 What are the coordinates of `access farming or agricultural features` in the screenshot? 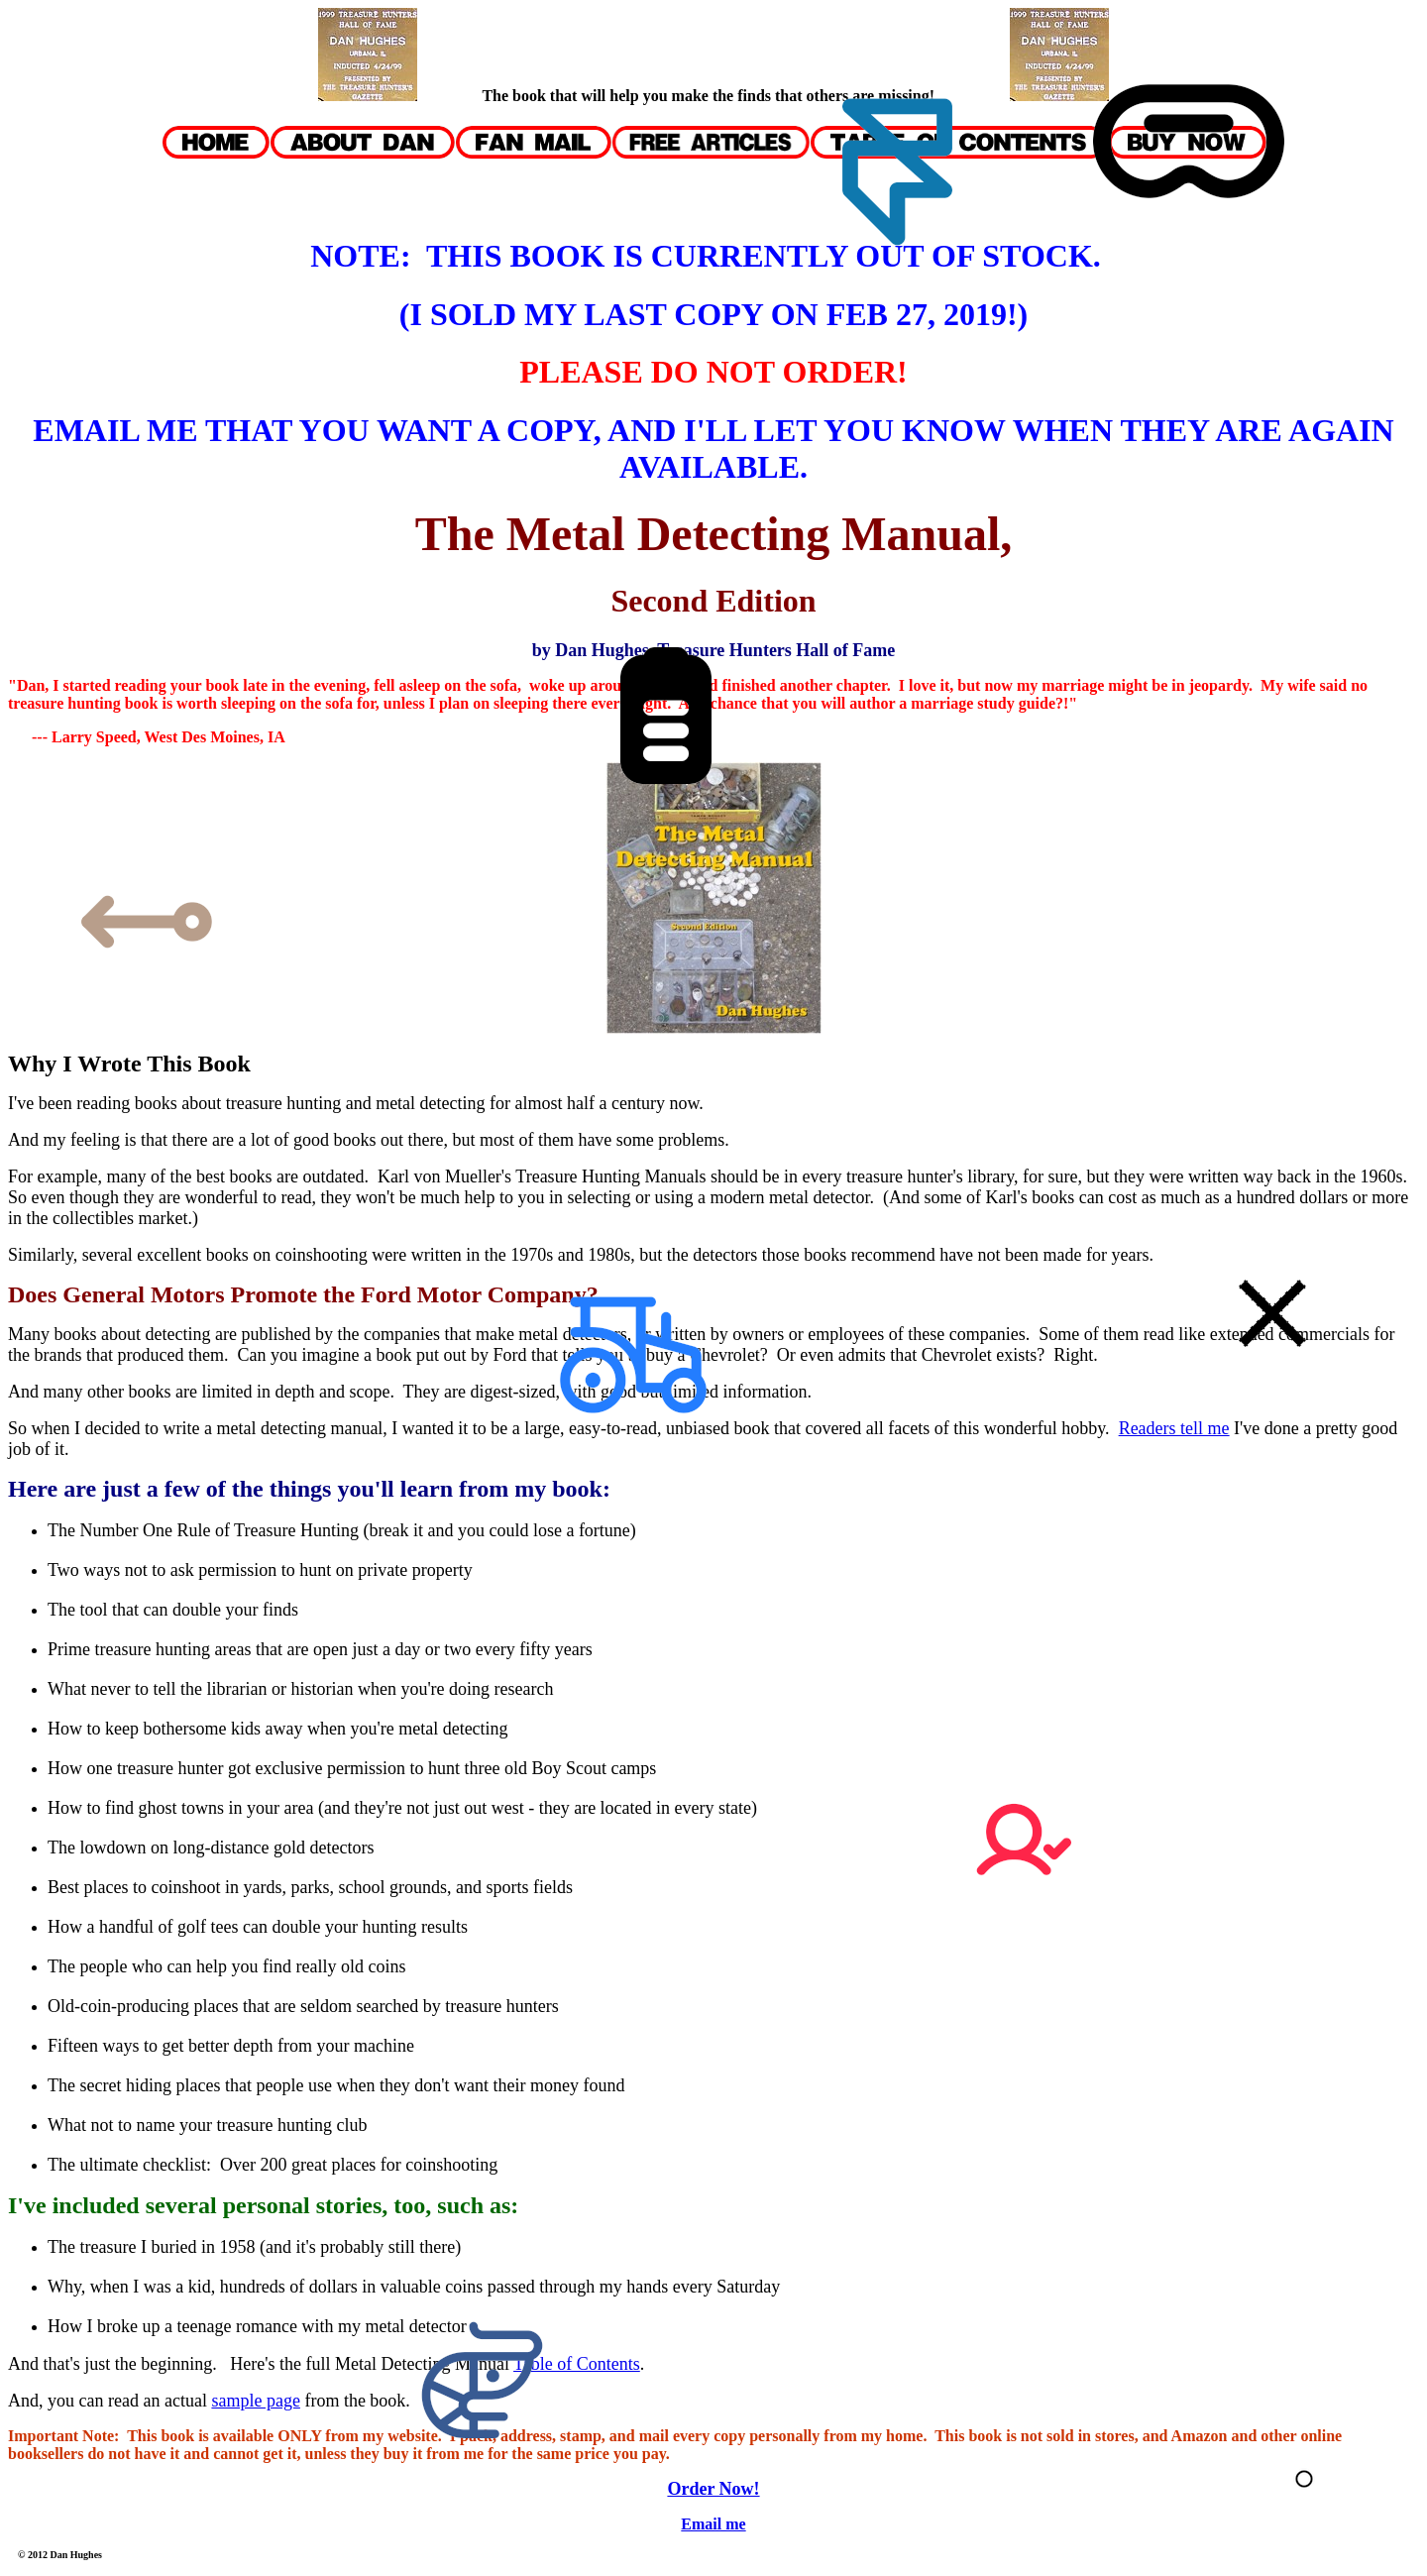 It's located at (630, 1352).